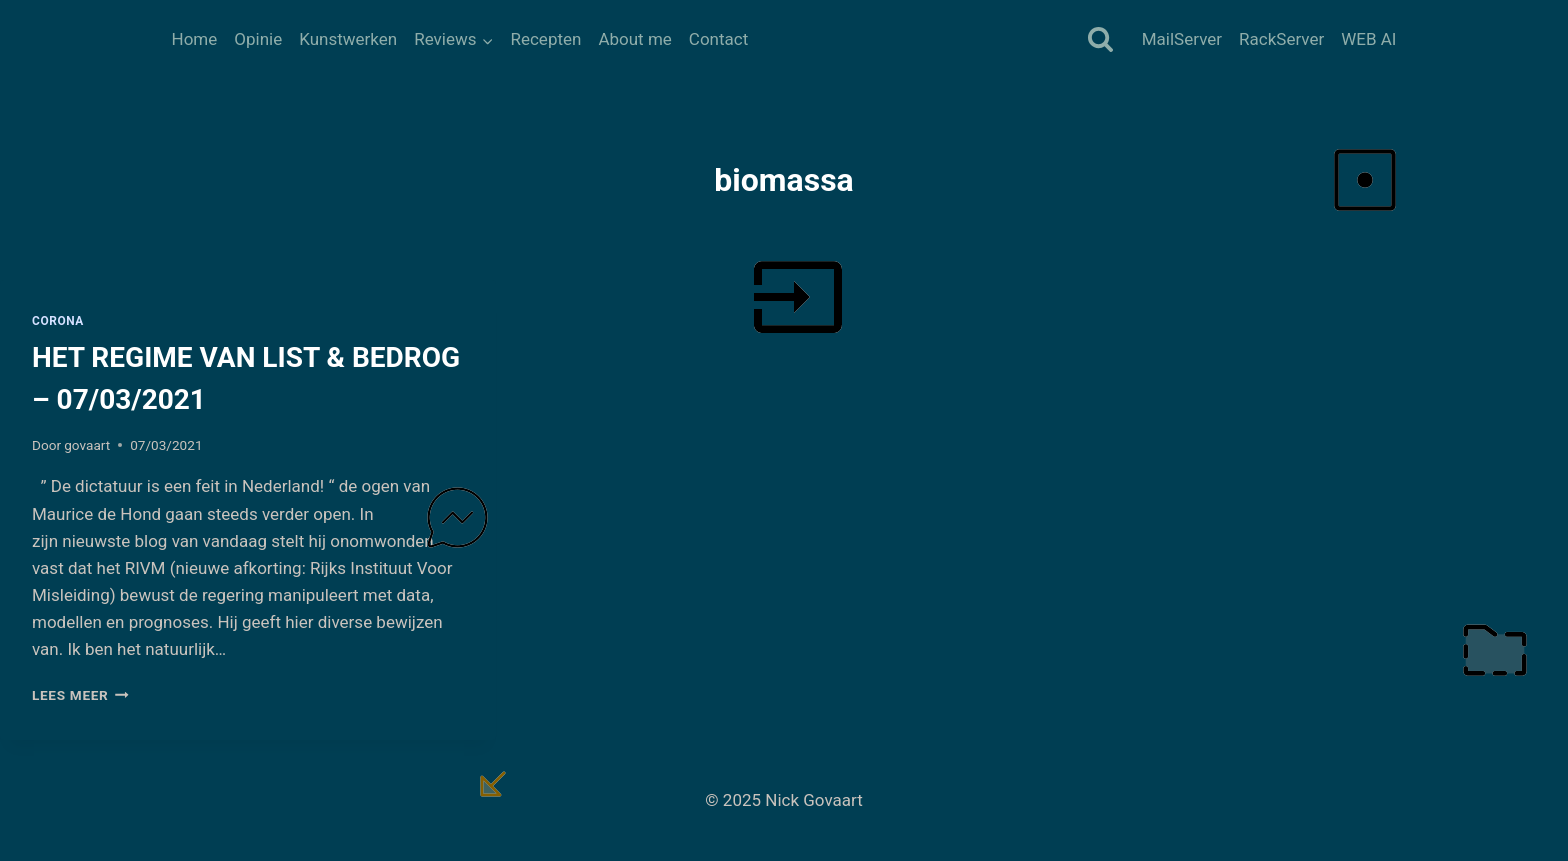  Describe the element at coordinates (457, 517) in the screenshot. I see `open facebook messenger` at that location.